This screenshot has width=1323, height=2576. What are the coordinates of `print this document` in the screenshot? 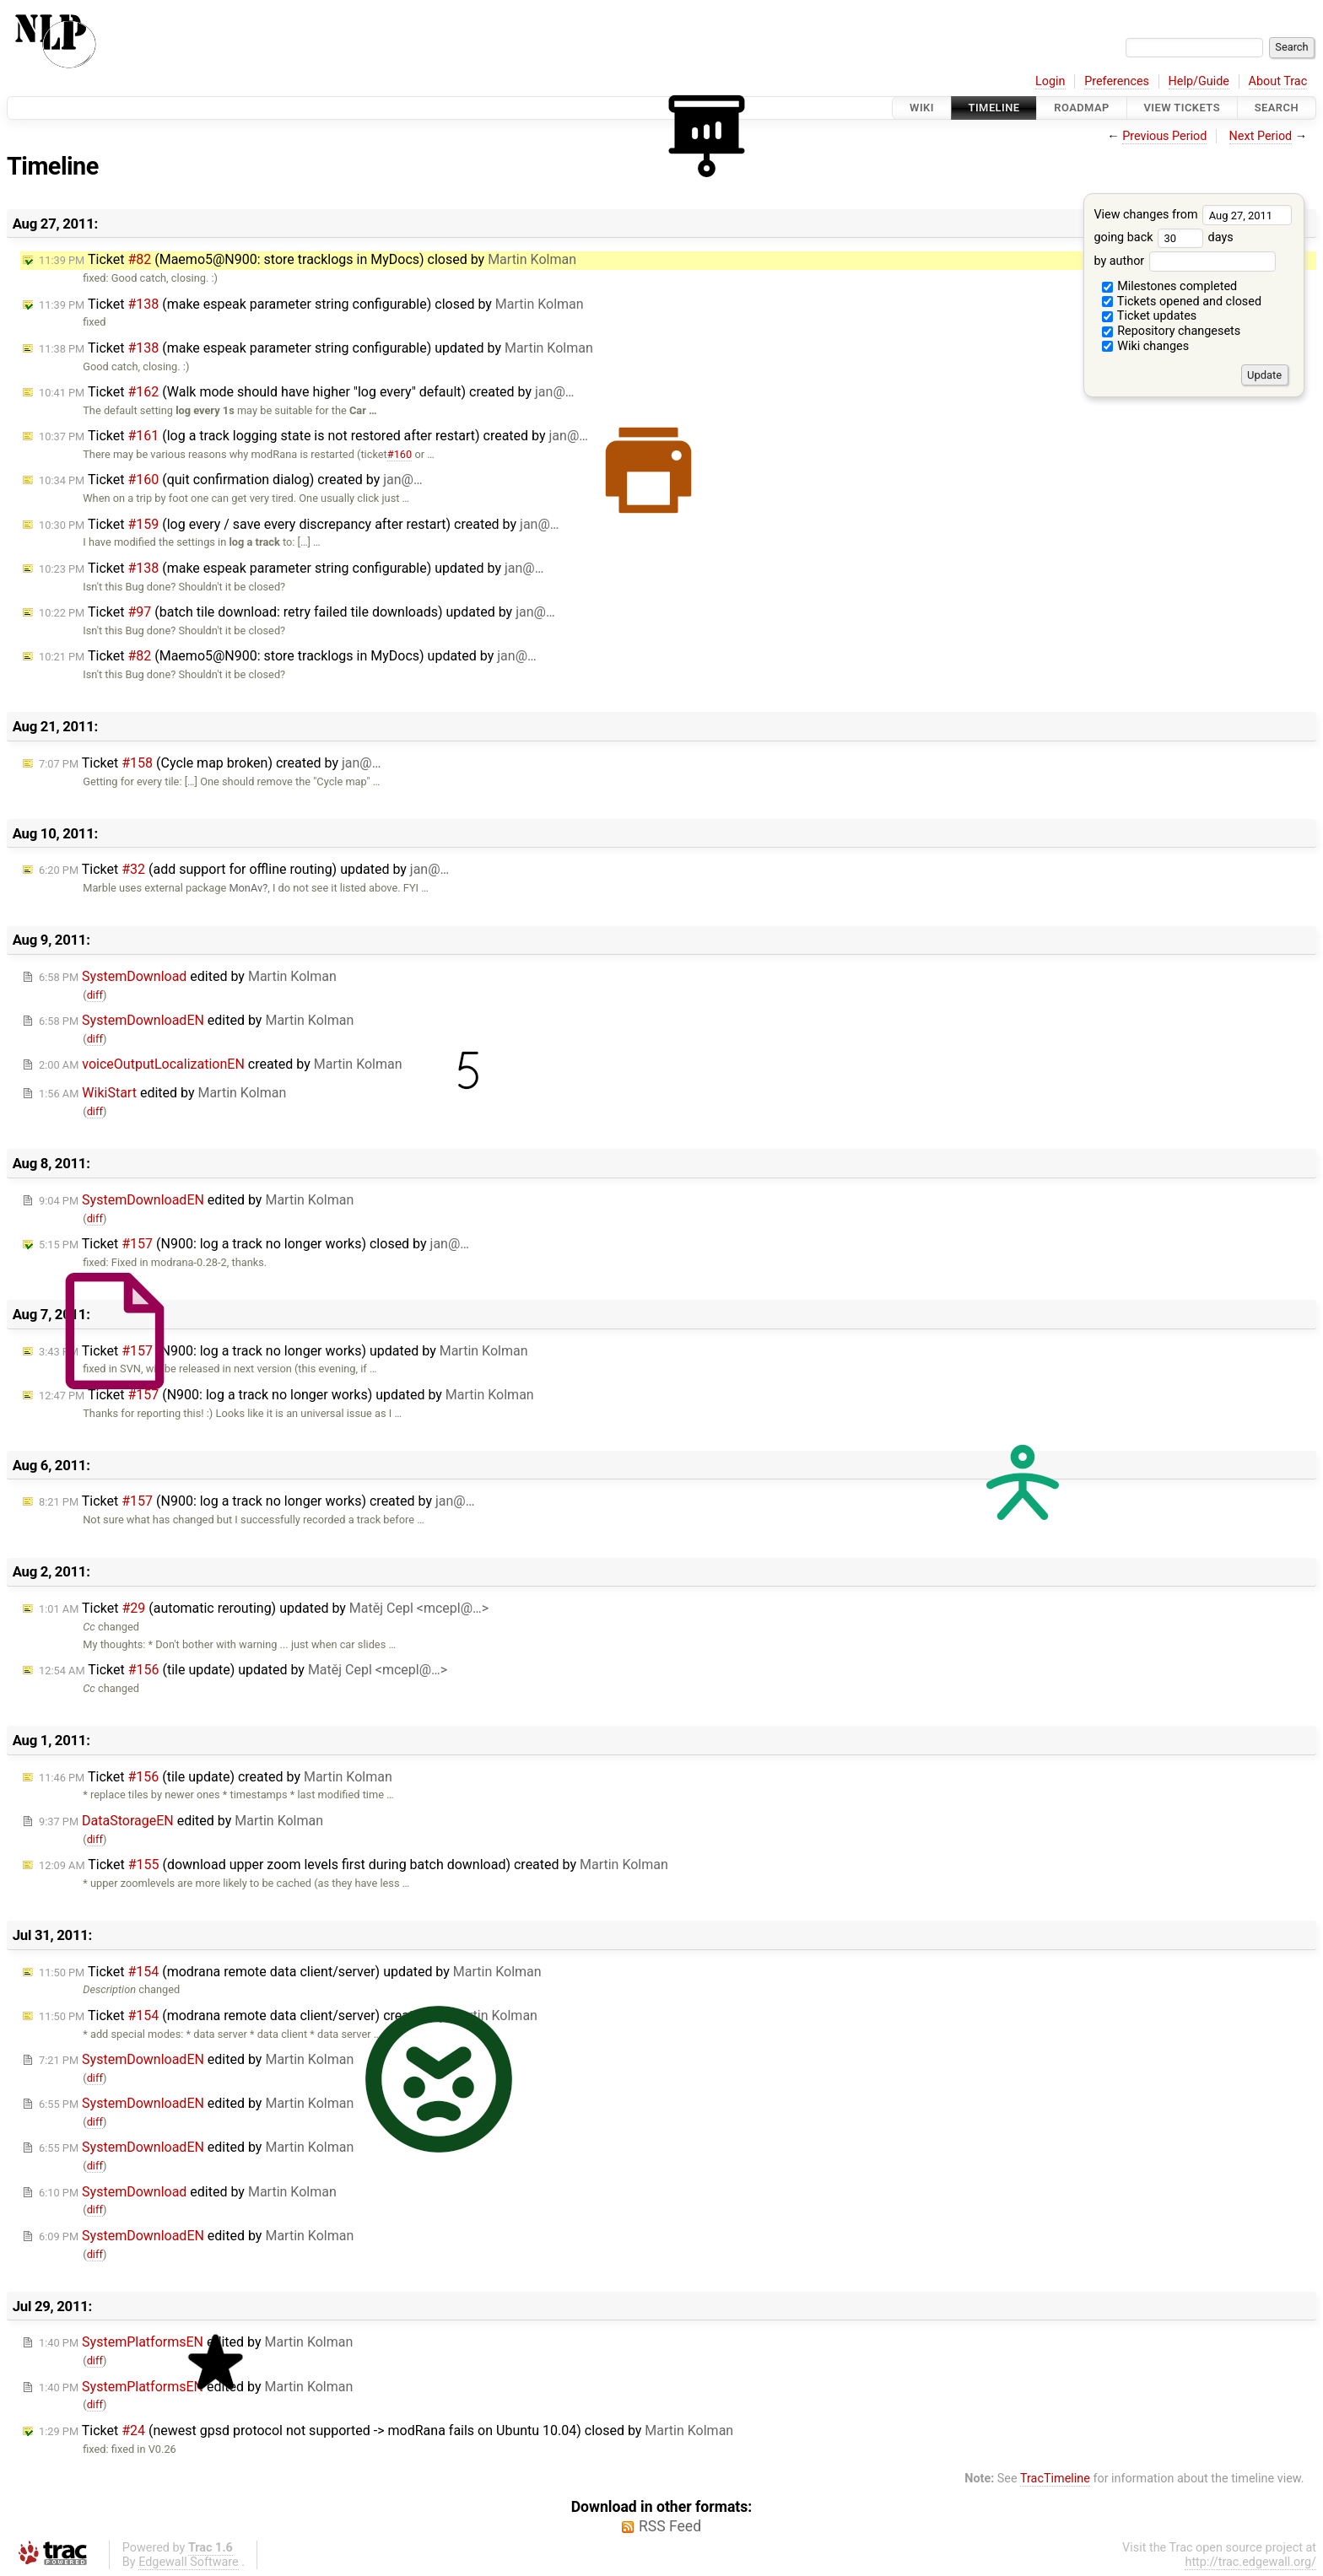 It's located at (648, 470).